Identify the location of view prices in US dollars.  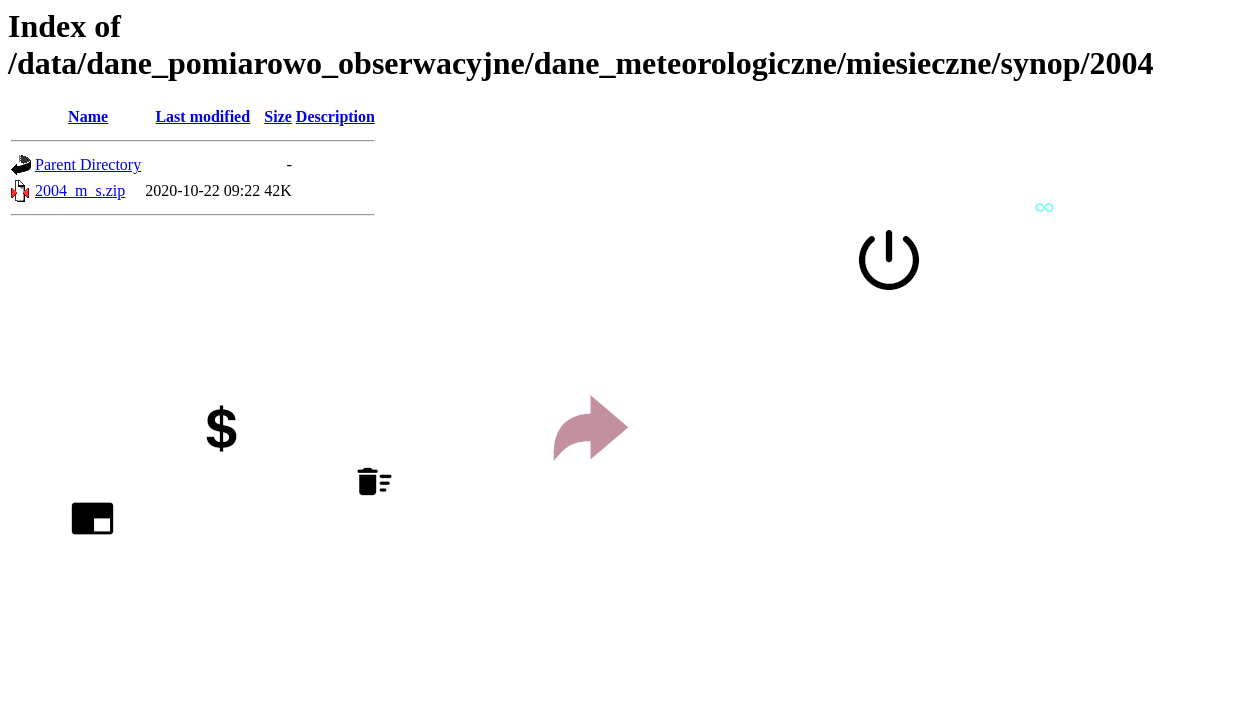
(221, 428).